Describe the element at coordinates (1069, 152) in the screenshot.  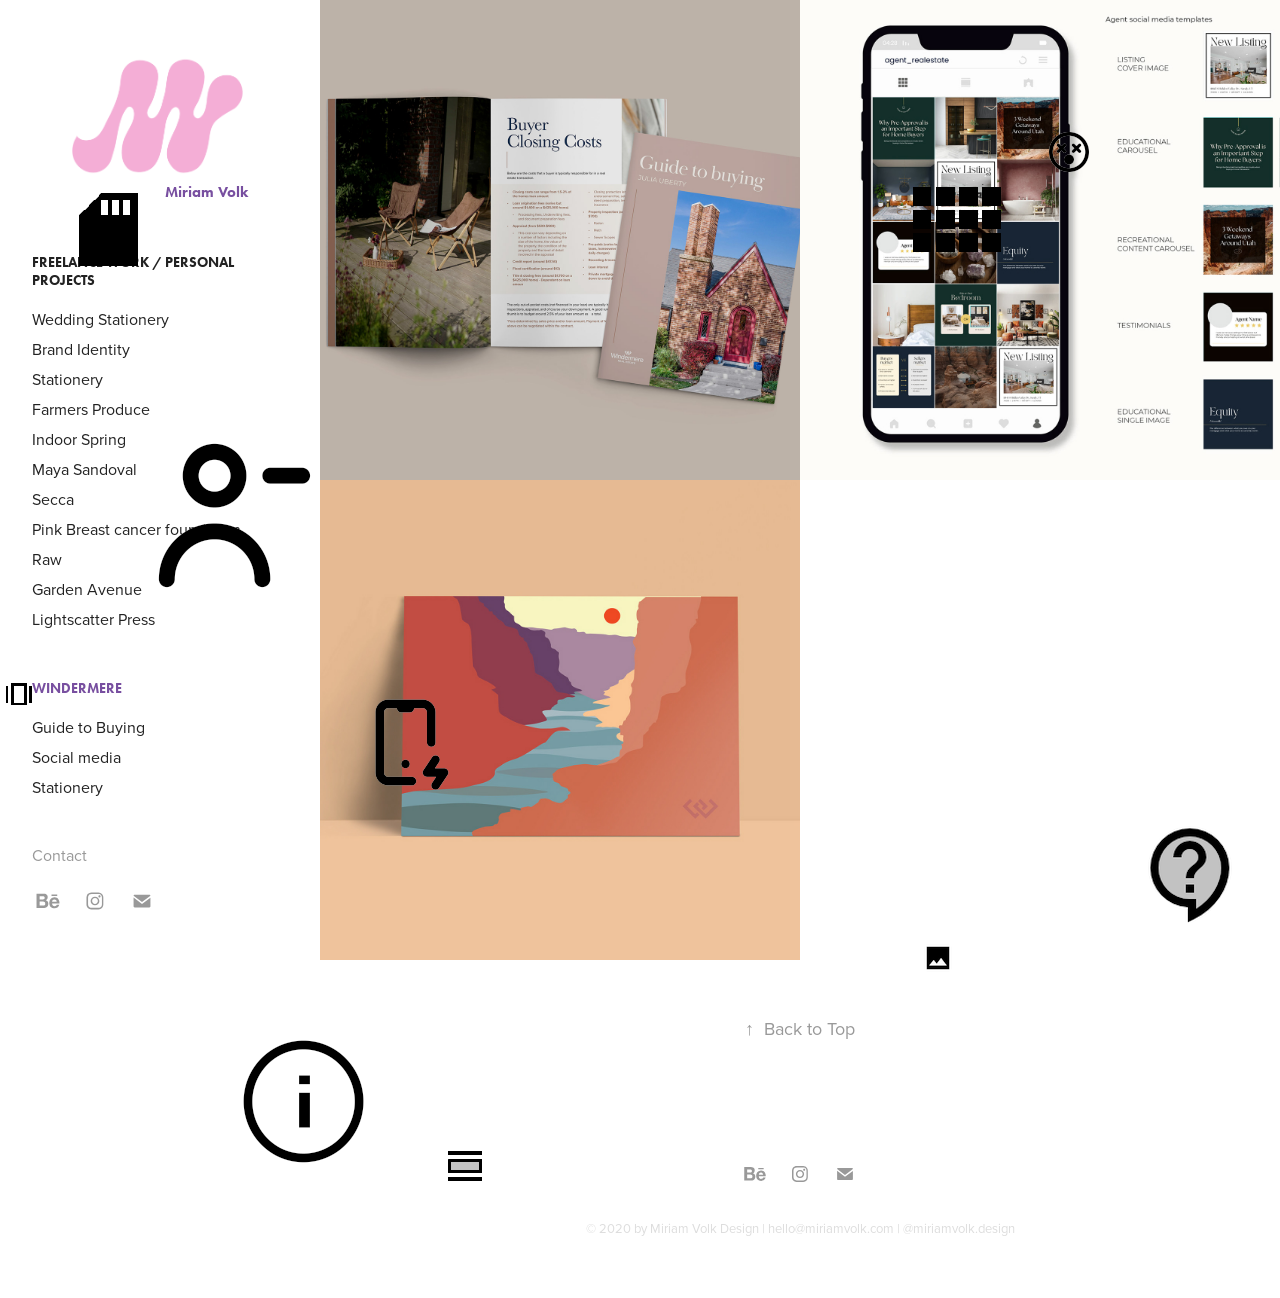
I see `indicates a confused or overwhelmed state` at that location.